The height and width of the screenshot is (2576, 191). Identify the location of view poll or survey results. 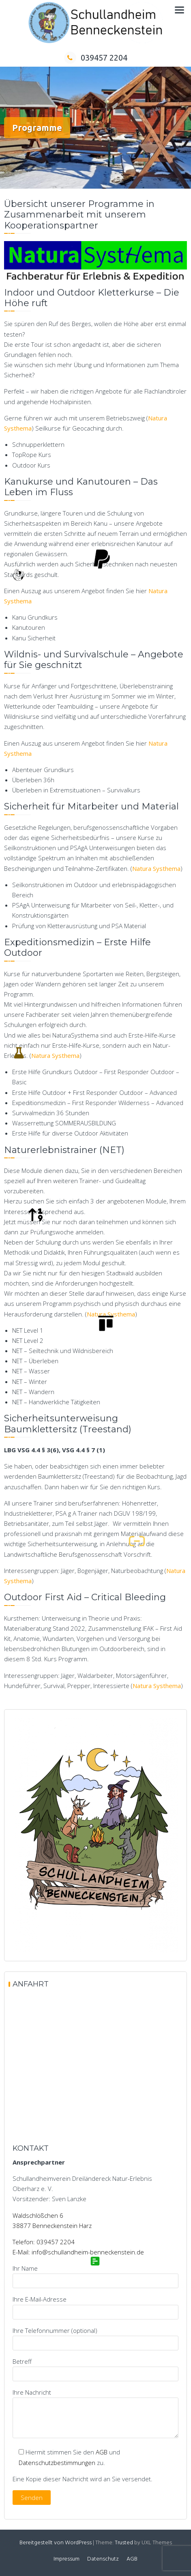
(95, 2261).